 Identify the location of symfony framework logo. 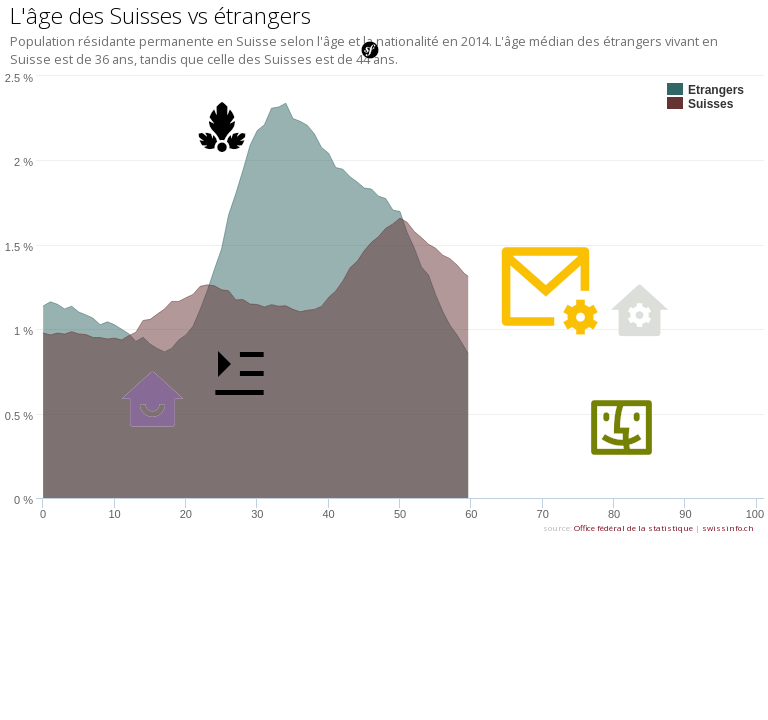
(370, 50).